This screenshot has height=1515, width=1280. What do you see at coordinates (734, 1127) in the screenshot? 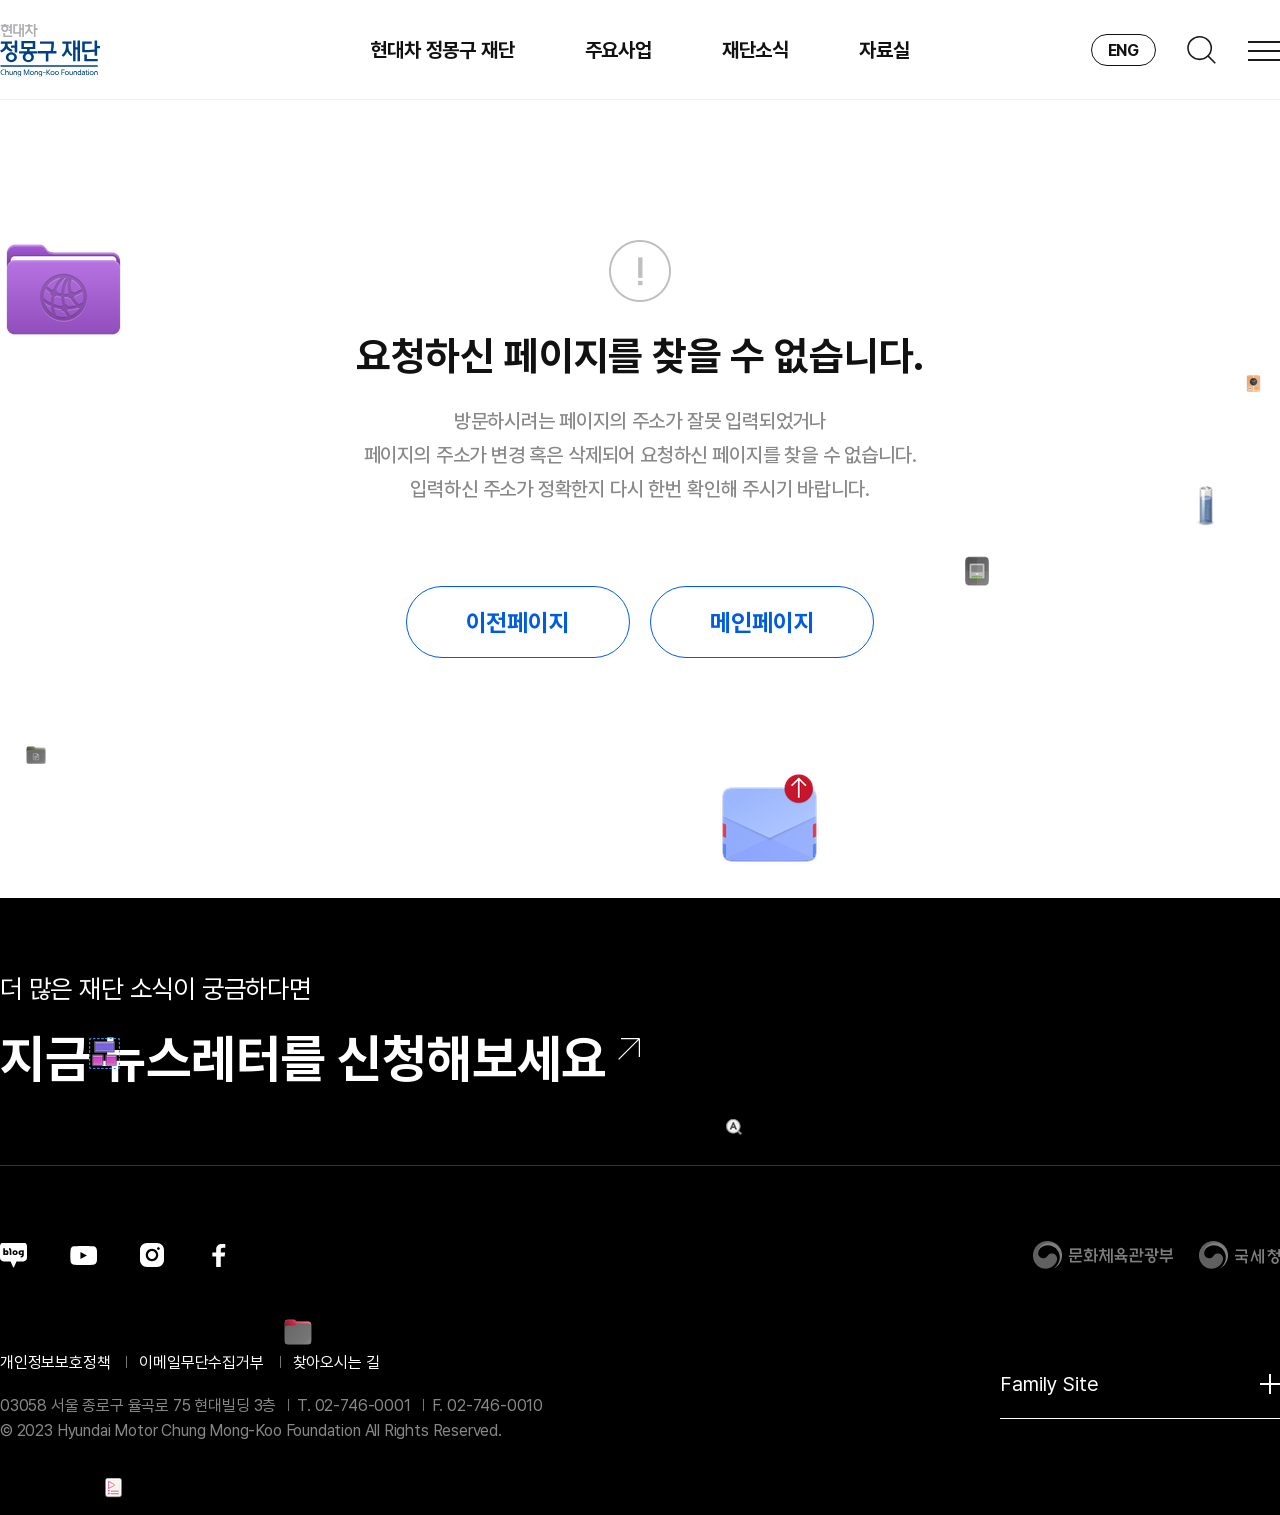
I see `search within the current project` at bounding box center [734, 1127].